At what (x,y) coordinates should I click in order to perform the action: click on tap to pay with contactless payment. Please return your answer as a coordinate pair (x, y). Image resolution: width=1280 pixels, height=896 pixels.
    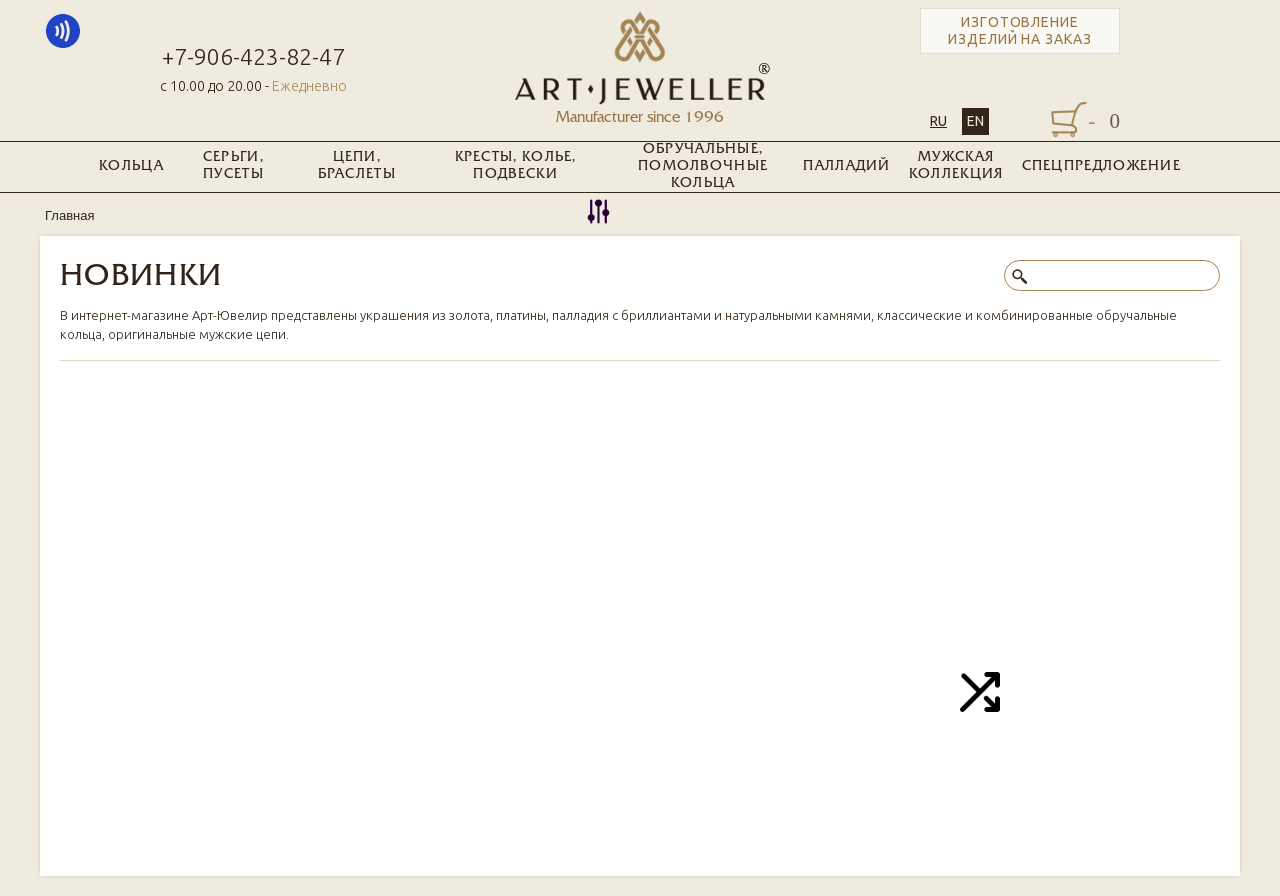
    Looking at the image, I should click on (63, 31).